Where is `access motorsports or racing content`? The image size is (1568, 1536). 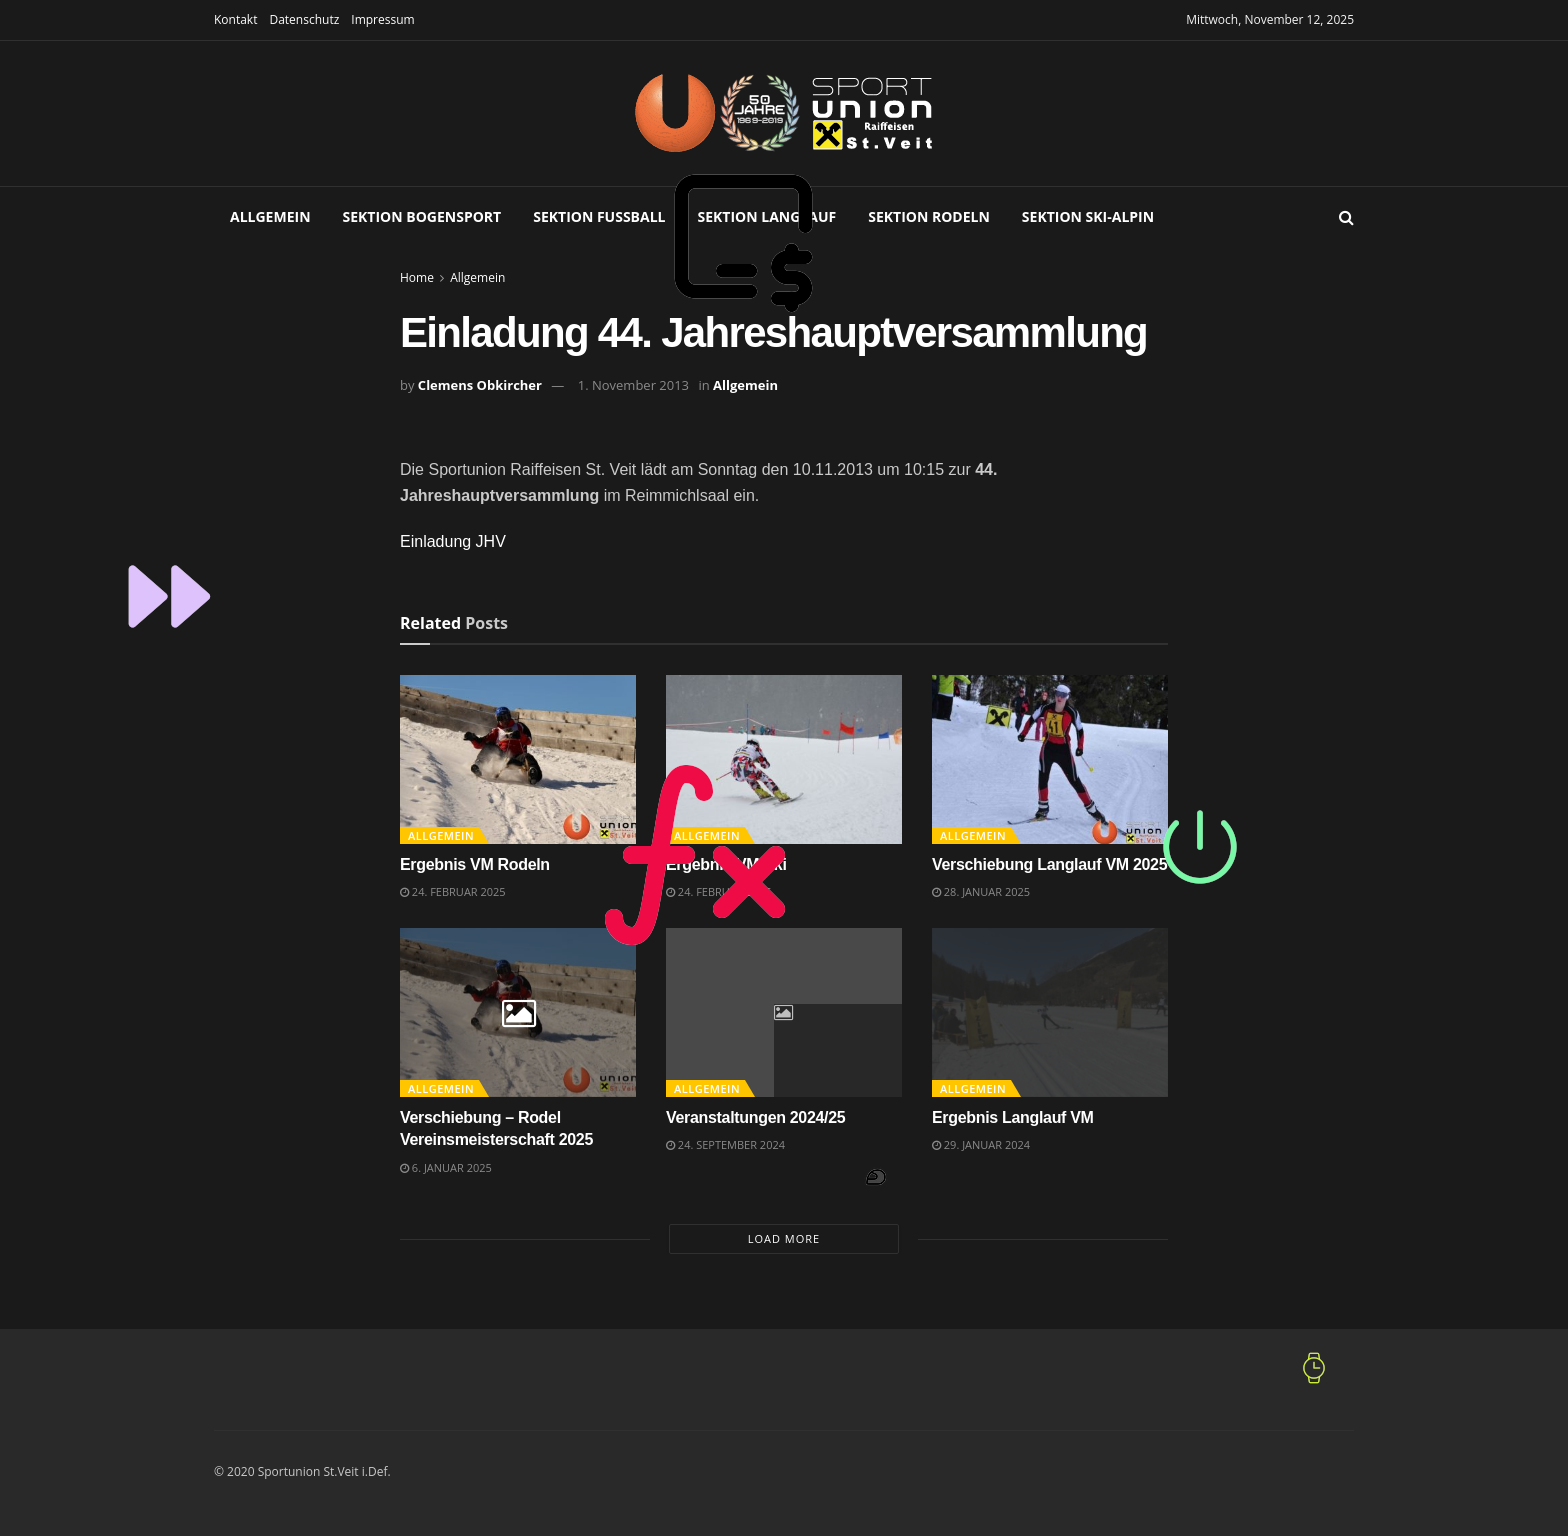 access motorsports or racing content is located at coordinates (876, 1177).